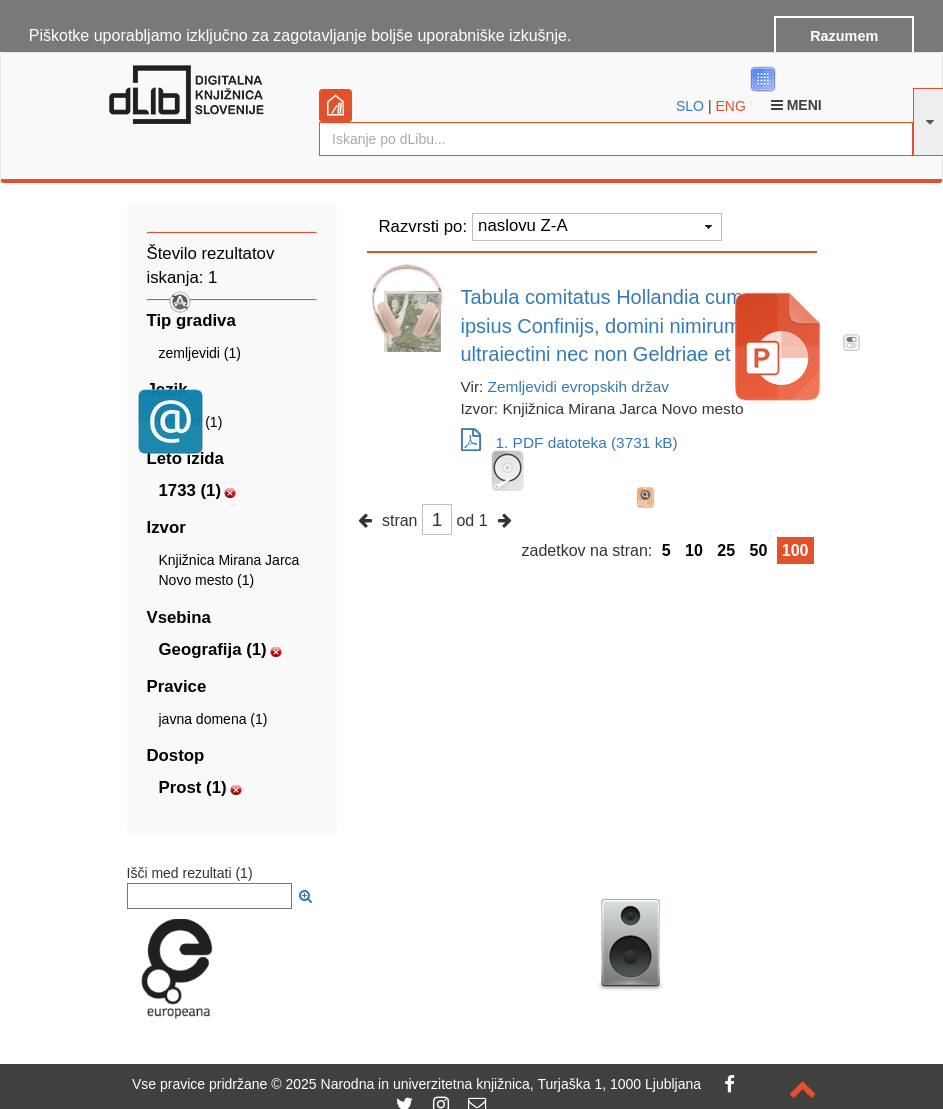 The width and height of the screenshot is (943, 1109). I want to click on resolving package dependencies, so click(645, 497).